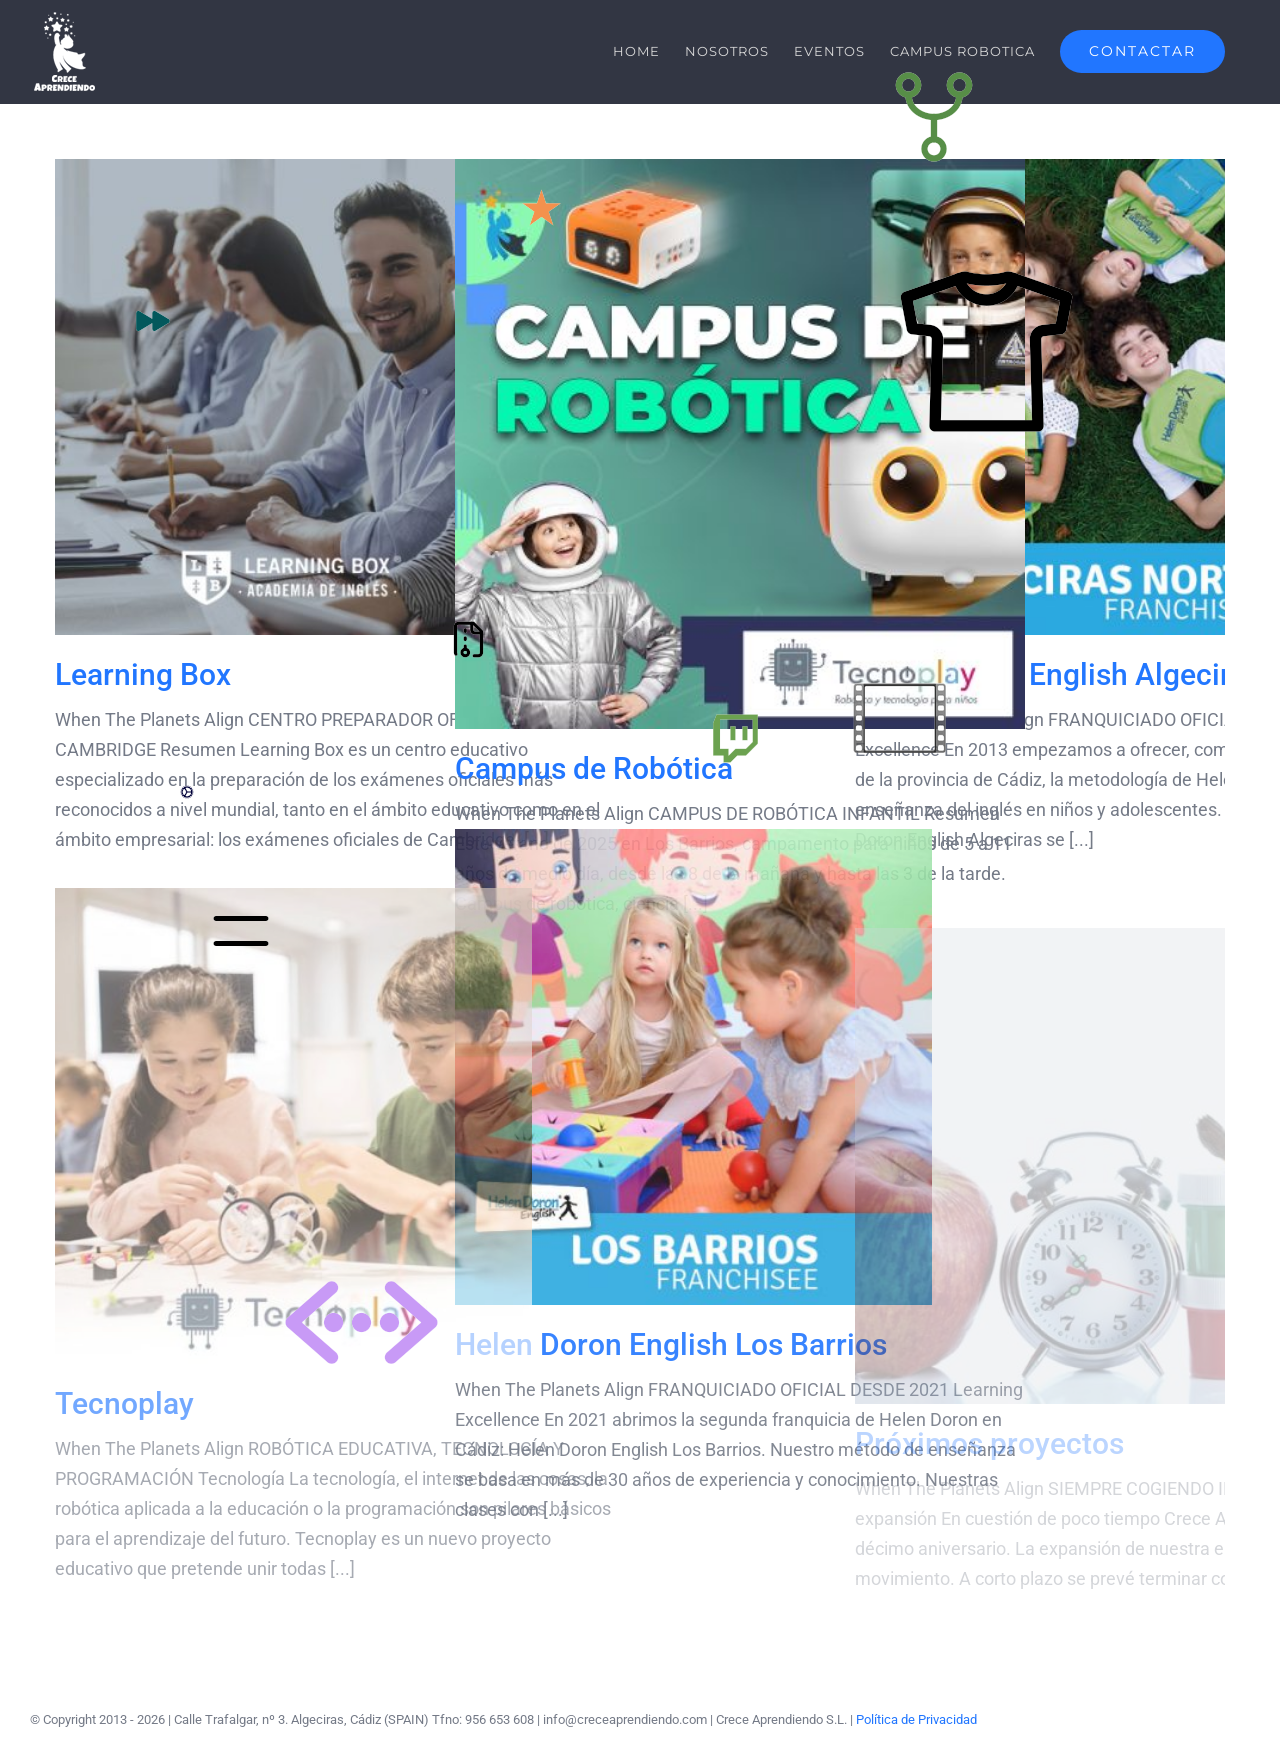  Describe the element at coordinates (187, 792) in the screenshot. I see `access settings` at that location.